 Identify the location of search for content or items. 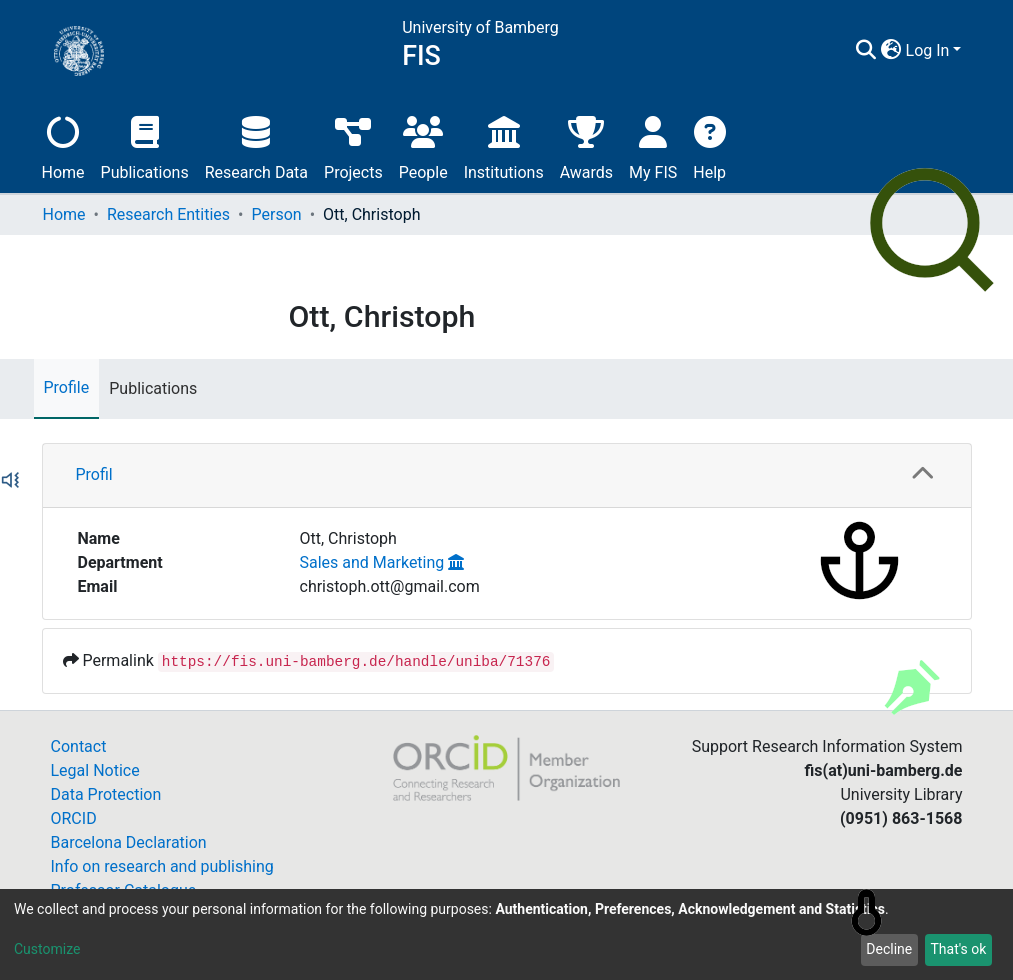
(931, 229).